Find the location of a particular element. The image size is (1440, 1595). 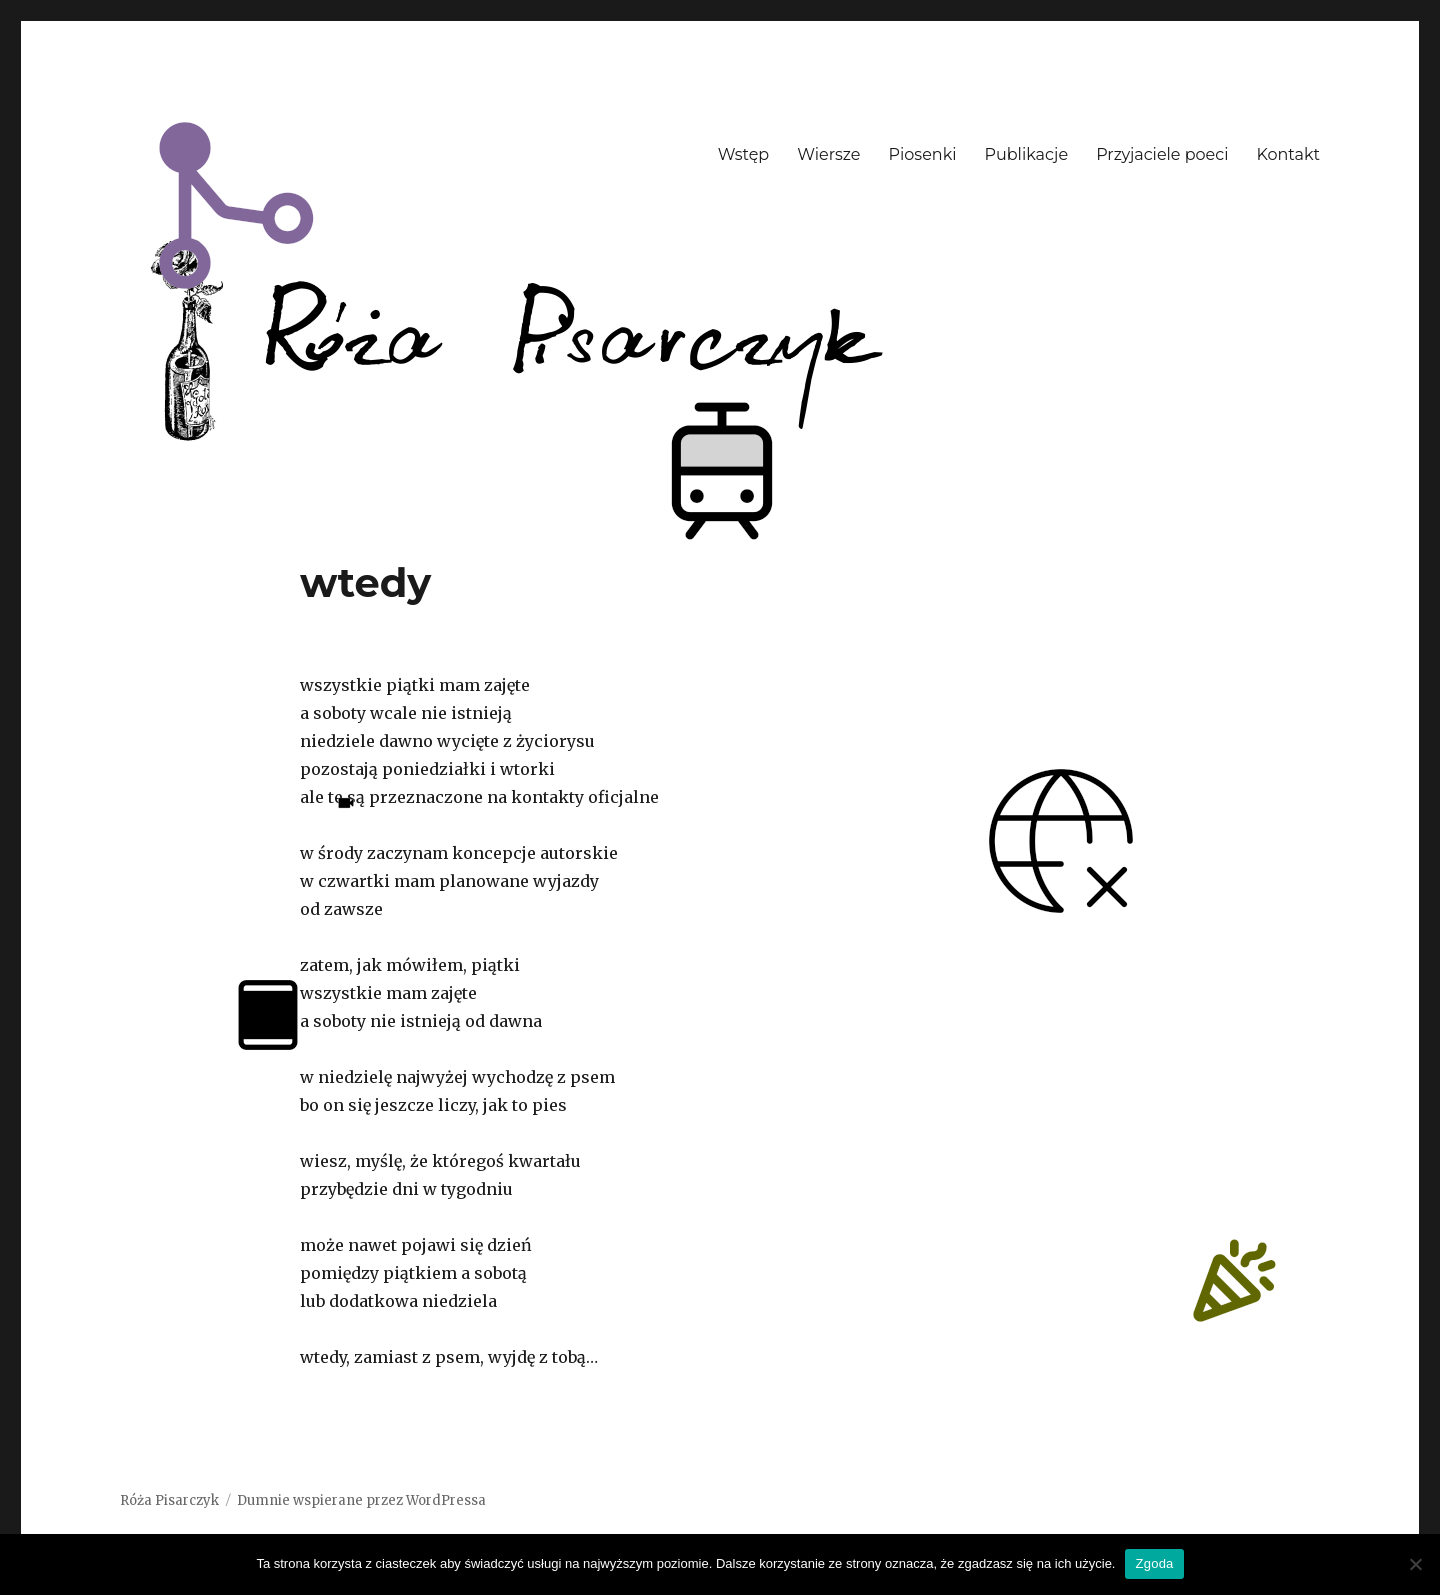

merge branches in version control is located at coordinates (223, 205).